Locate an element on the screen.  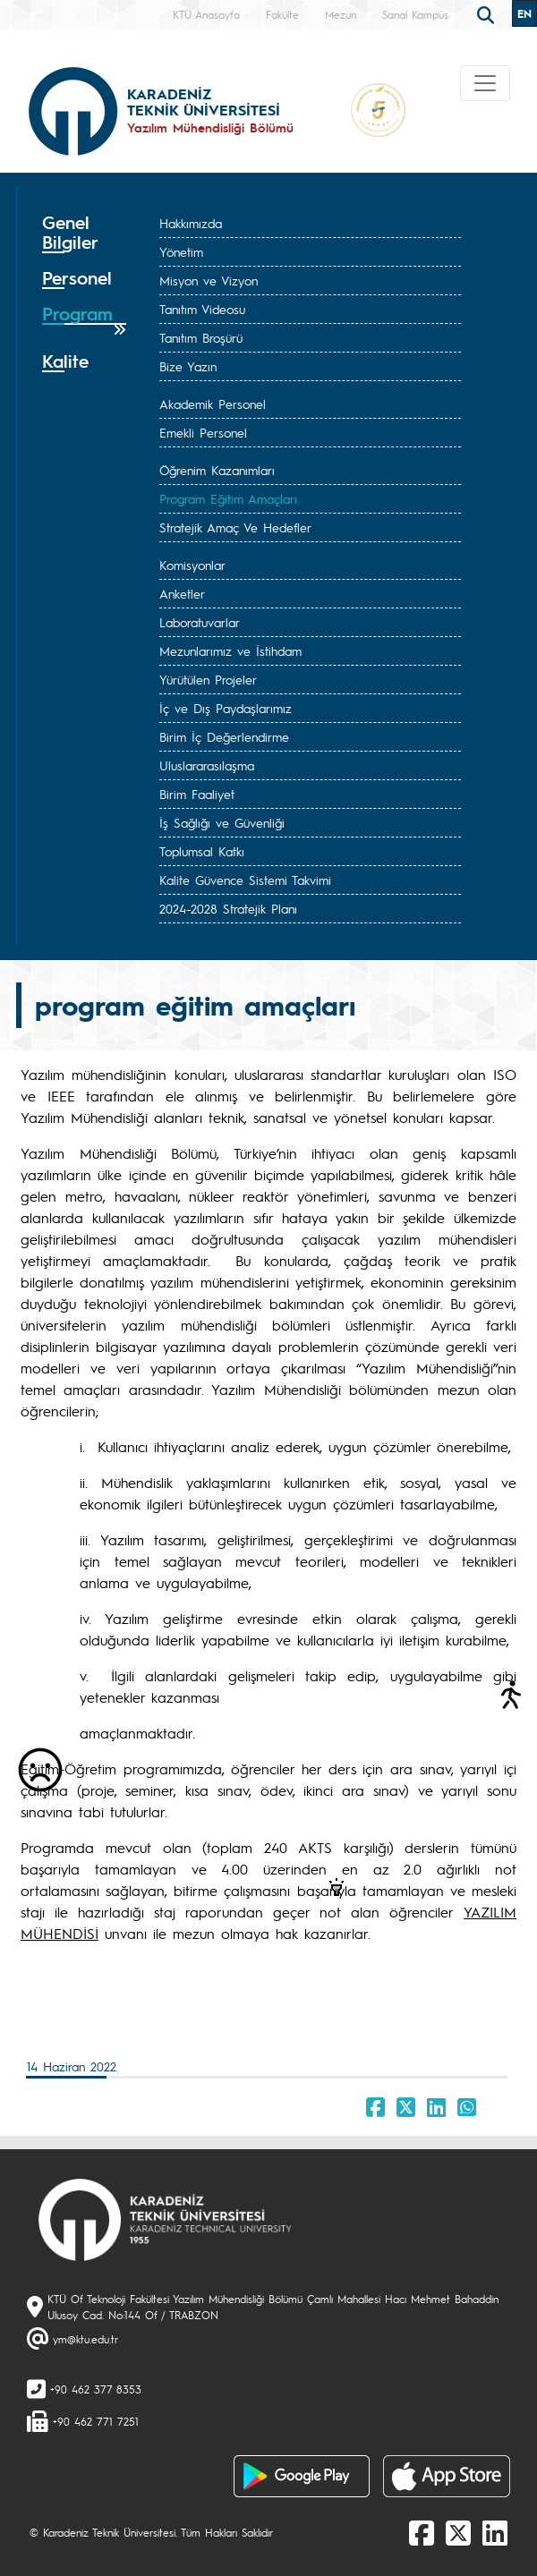
indicate negative feedback or dissatisfaction is located at coordinates (40, 1770).